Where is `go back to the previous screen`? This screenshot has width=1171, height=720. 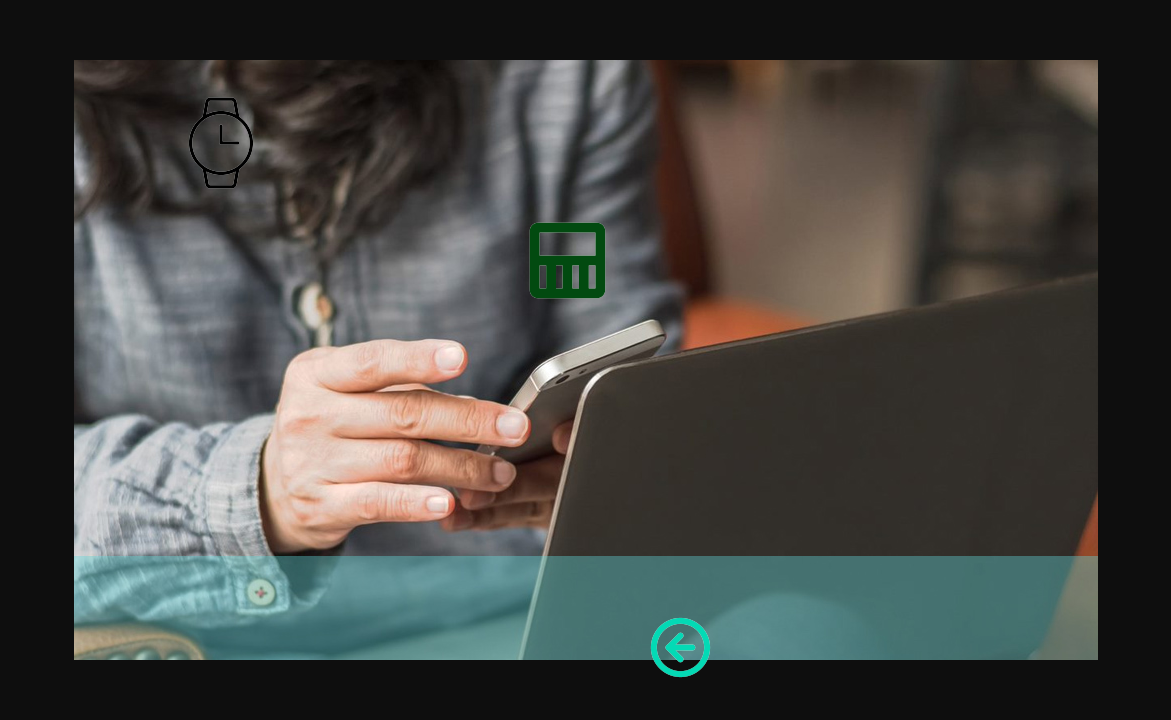 go back to the previous screen is located at coordinates (680, 647).